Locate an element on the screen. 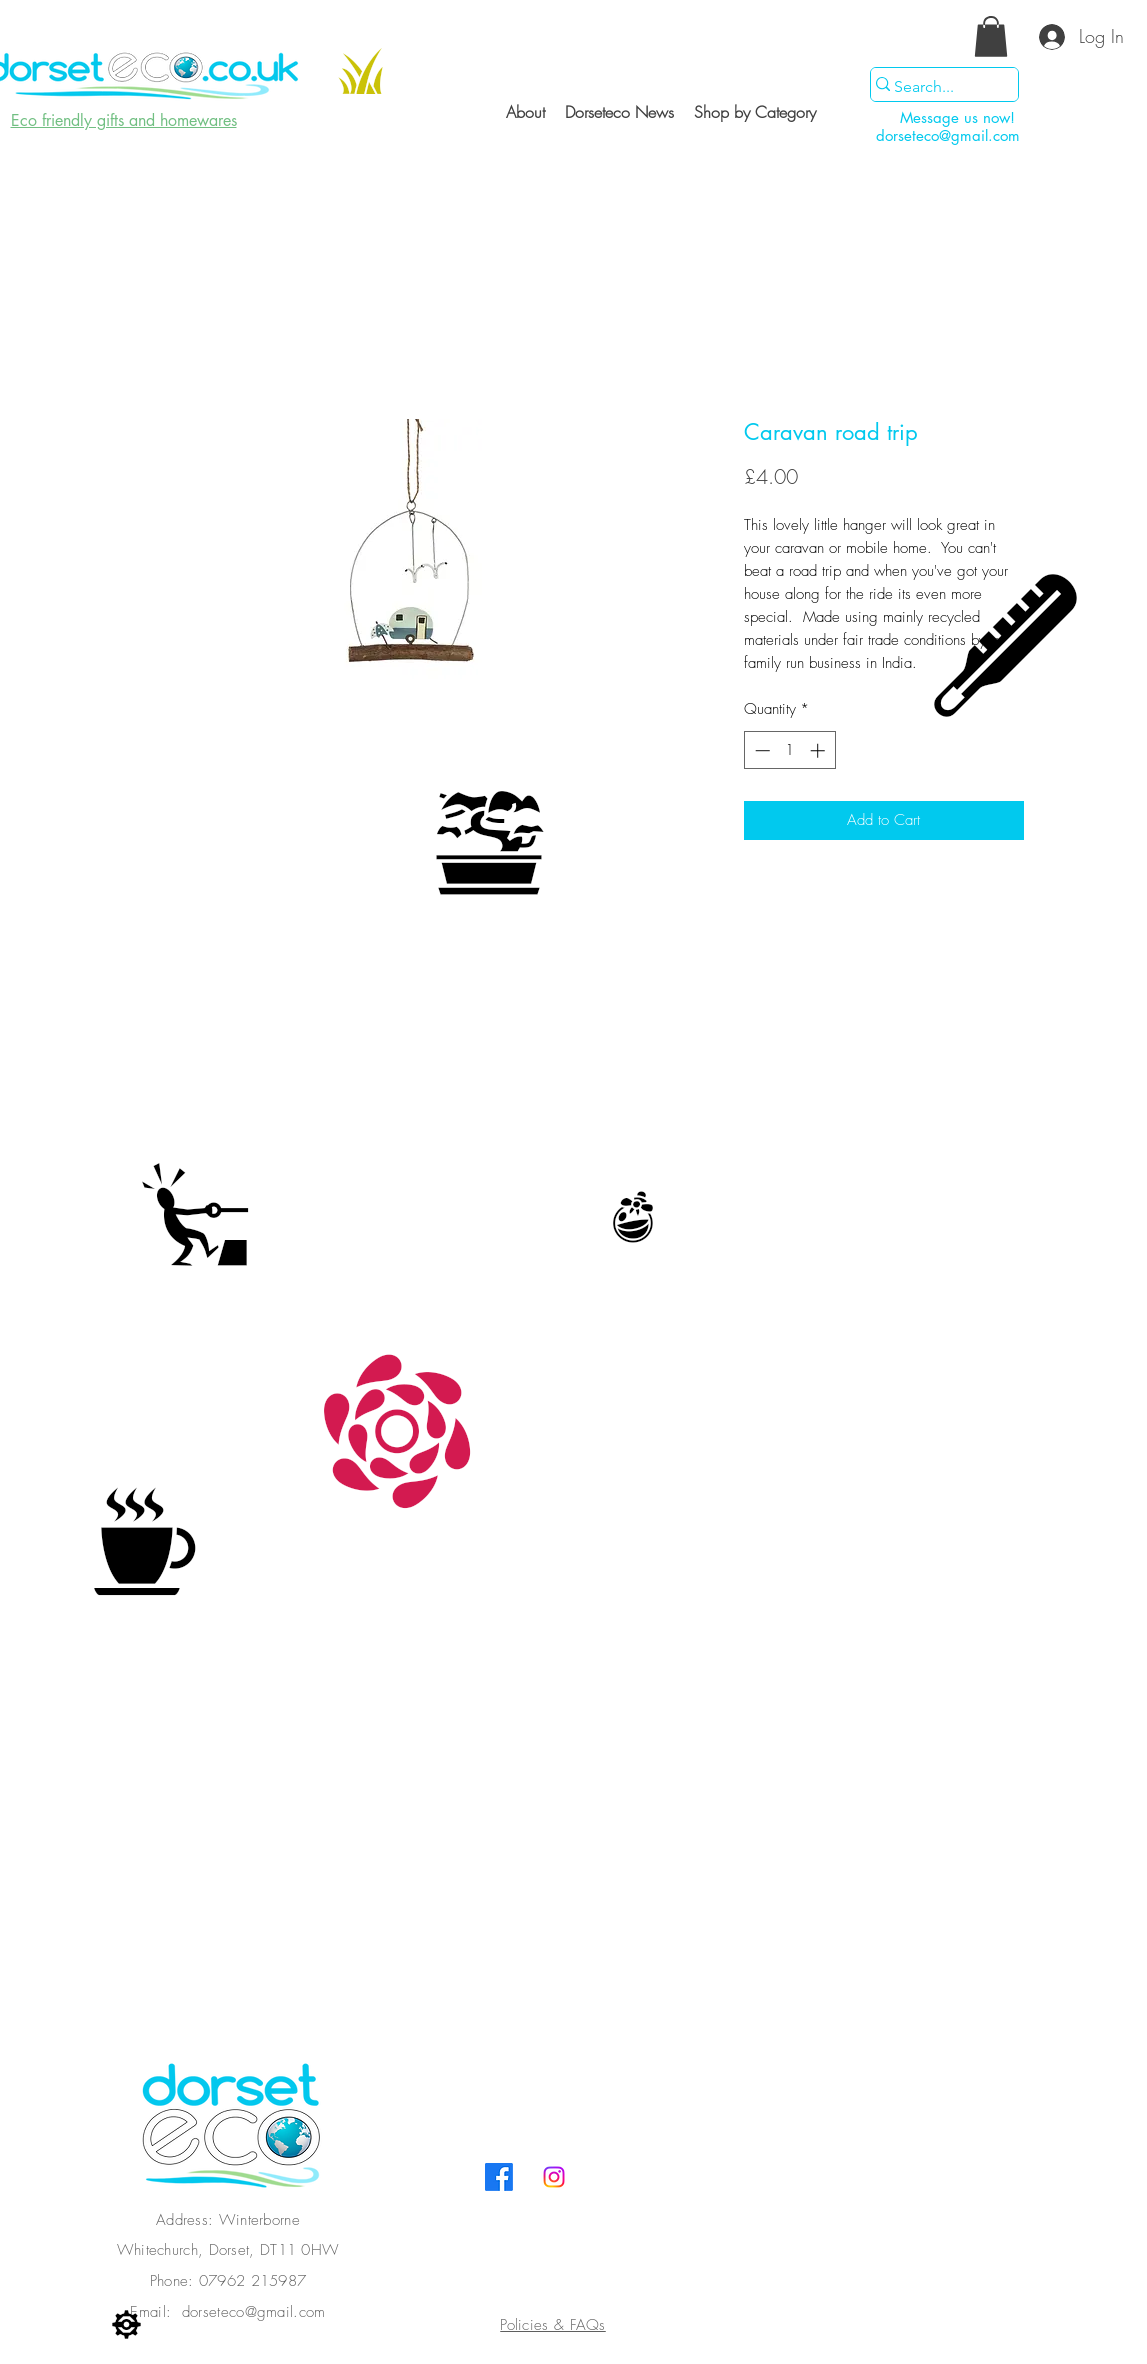 The image size is (1147, 2364). collect nectar or fruit rewards in-game is located at coordinates (633, 1217).